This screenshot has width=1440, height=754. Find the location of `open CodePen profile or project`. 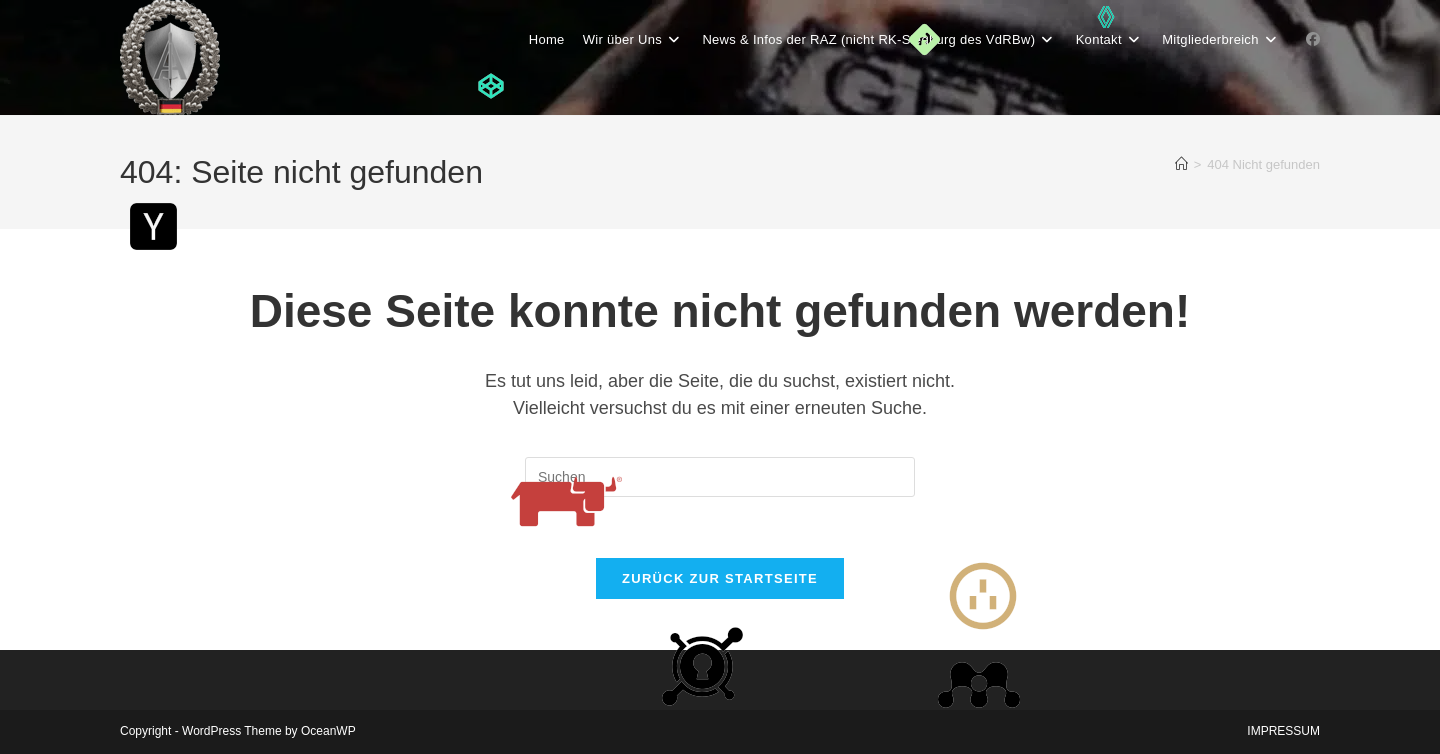

open CodePen profile or project is located at coordinates (491, 86).